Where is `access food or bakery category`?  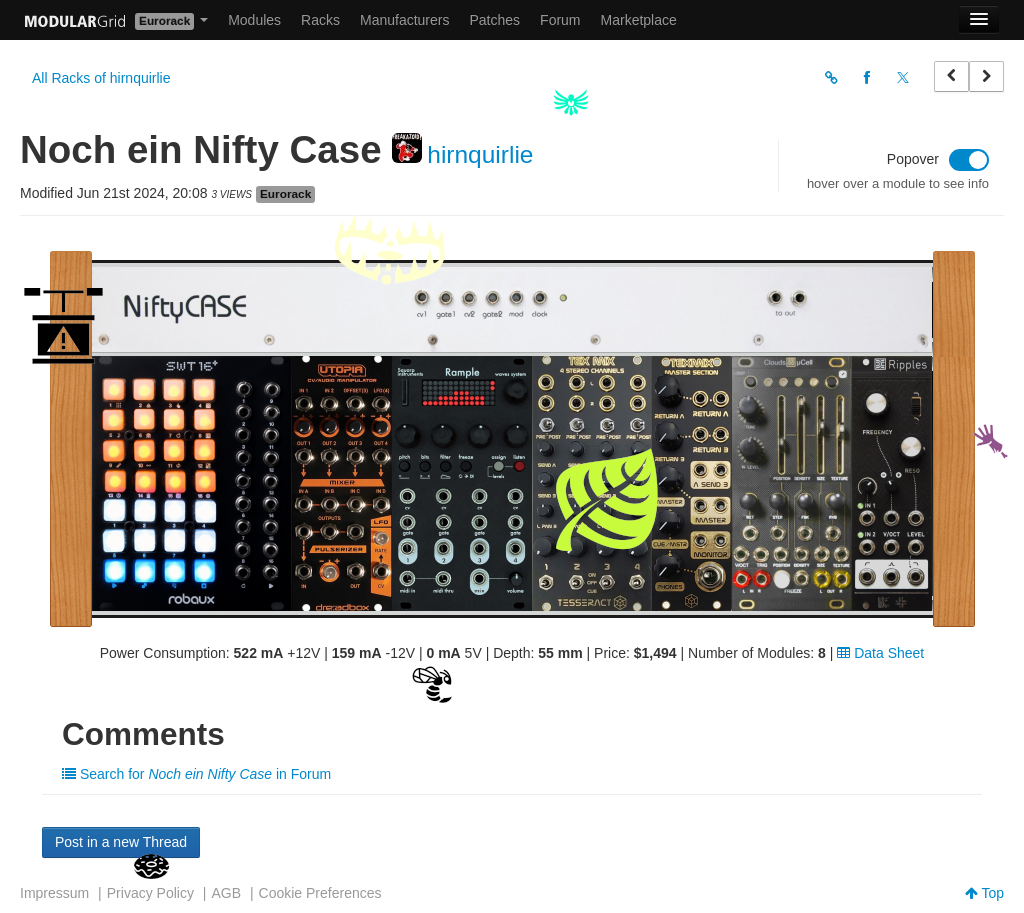 access food or bakery category is located at coordinates (151, 866).